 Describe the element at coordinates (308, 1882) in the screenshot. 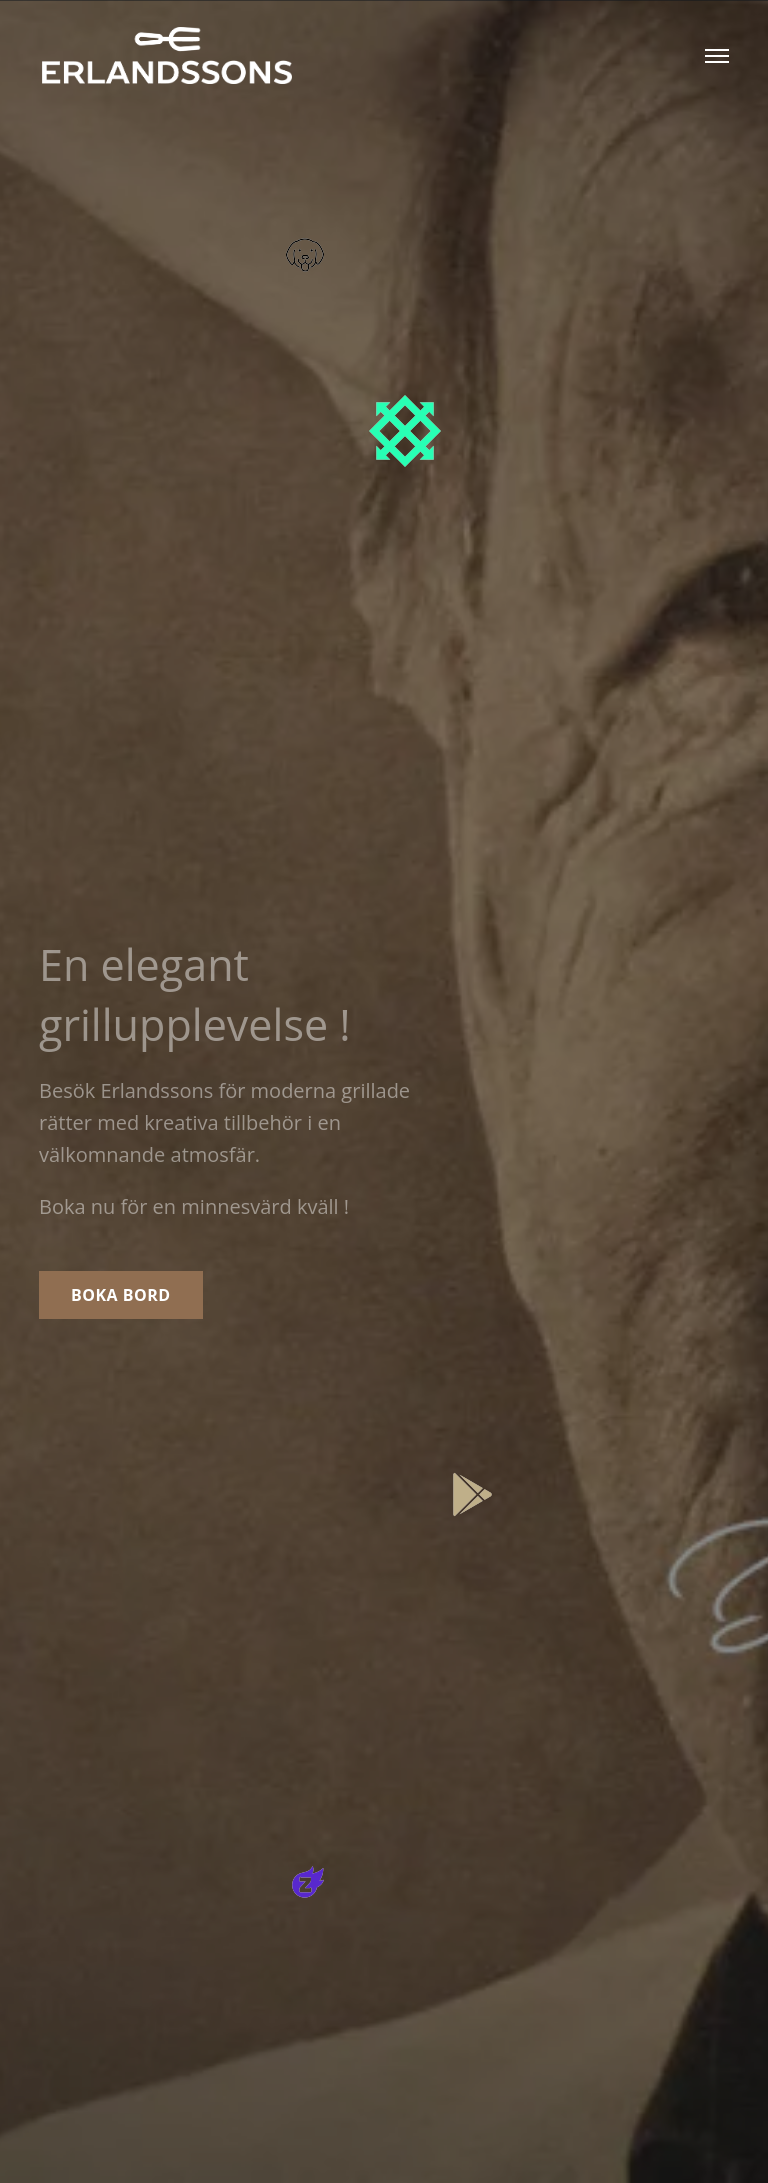

I see `visit ZCOOL design community` at that location.